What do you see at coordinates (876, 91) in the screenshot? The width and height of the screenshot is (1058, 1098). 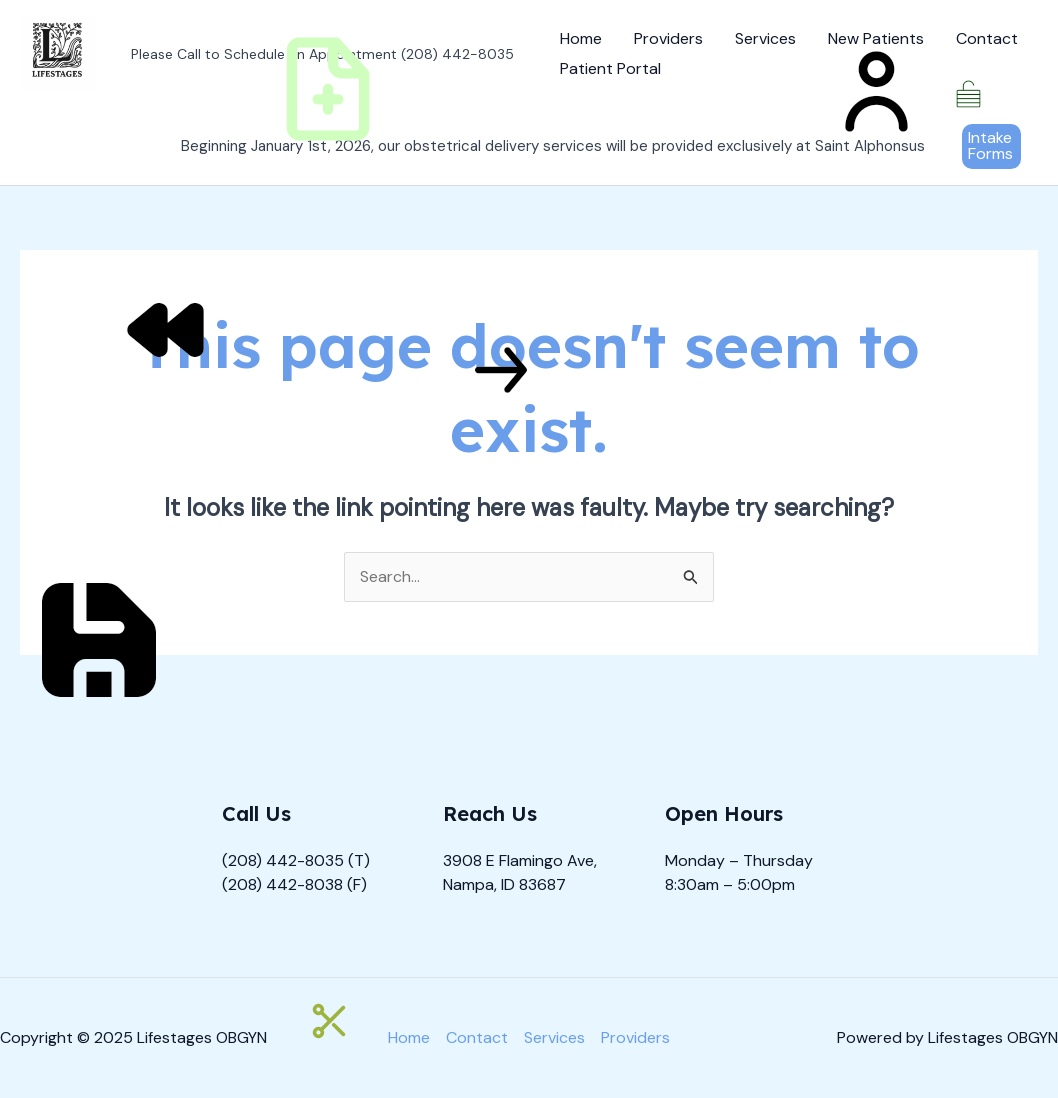 I see `view your profile` at bounding box center [876, 91].